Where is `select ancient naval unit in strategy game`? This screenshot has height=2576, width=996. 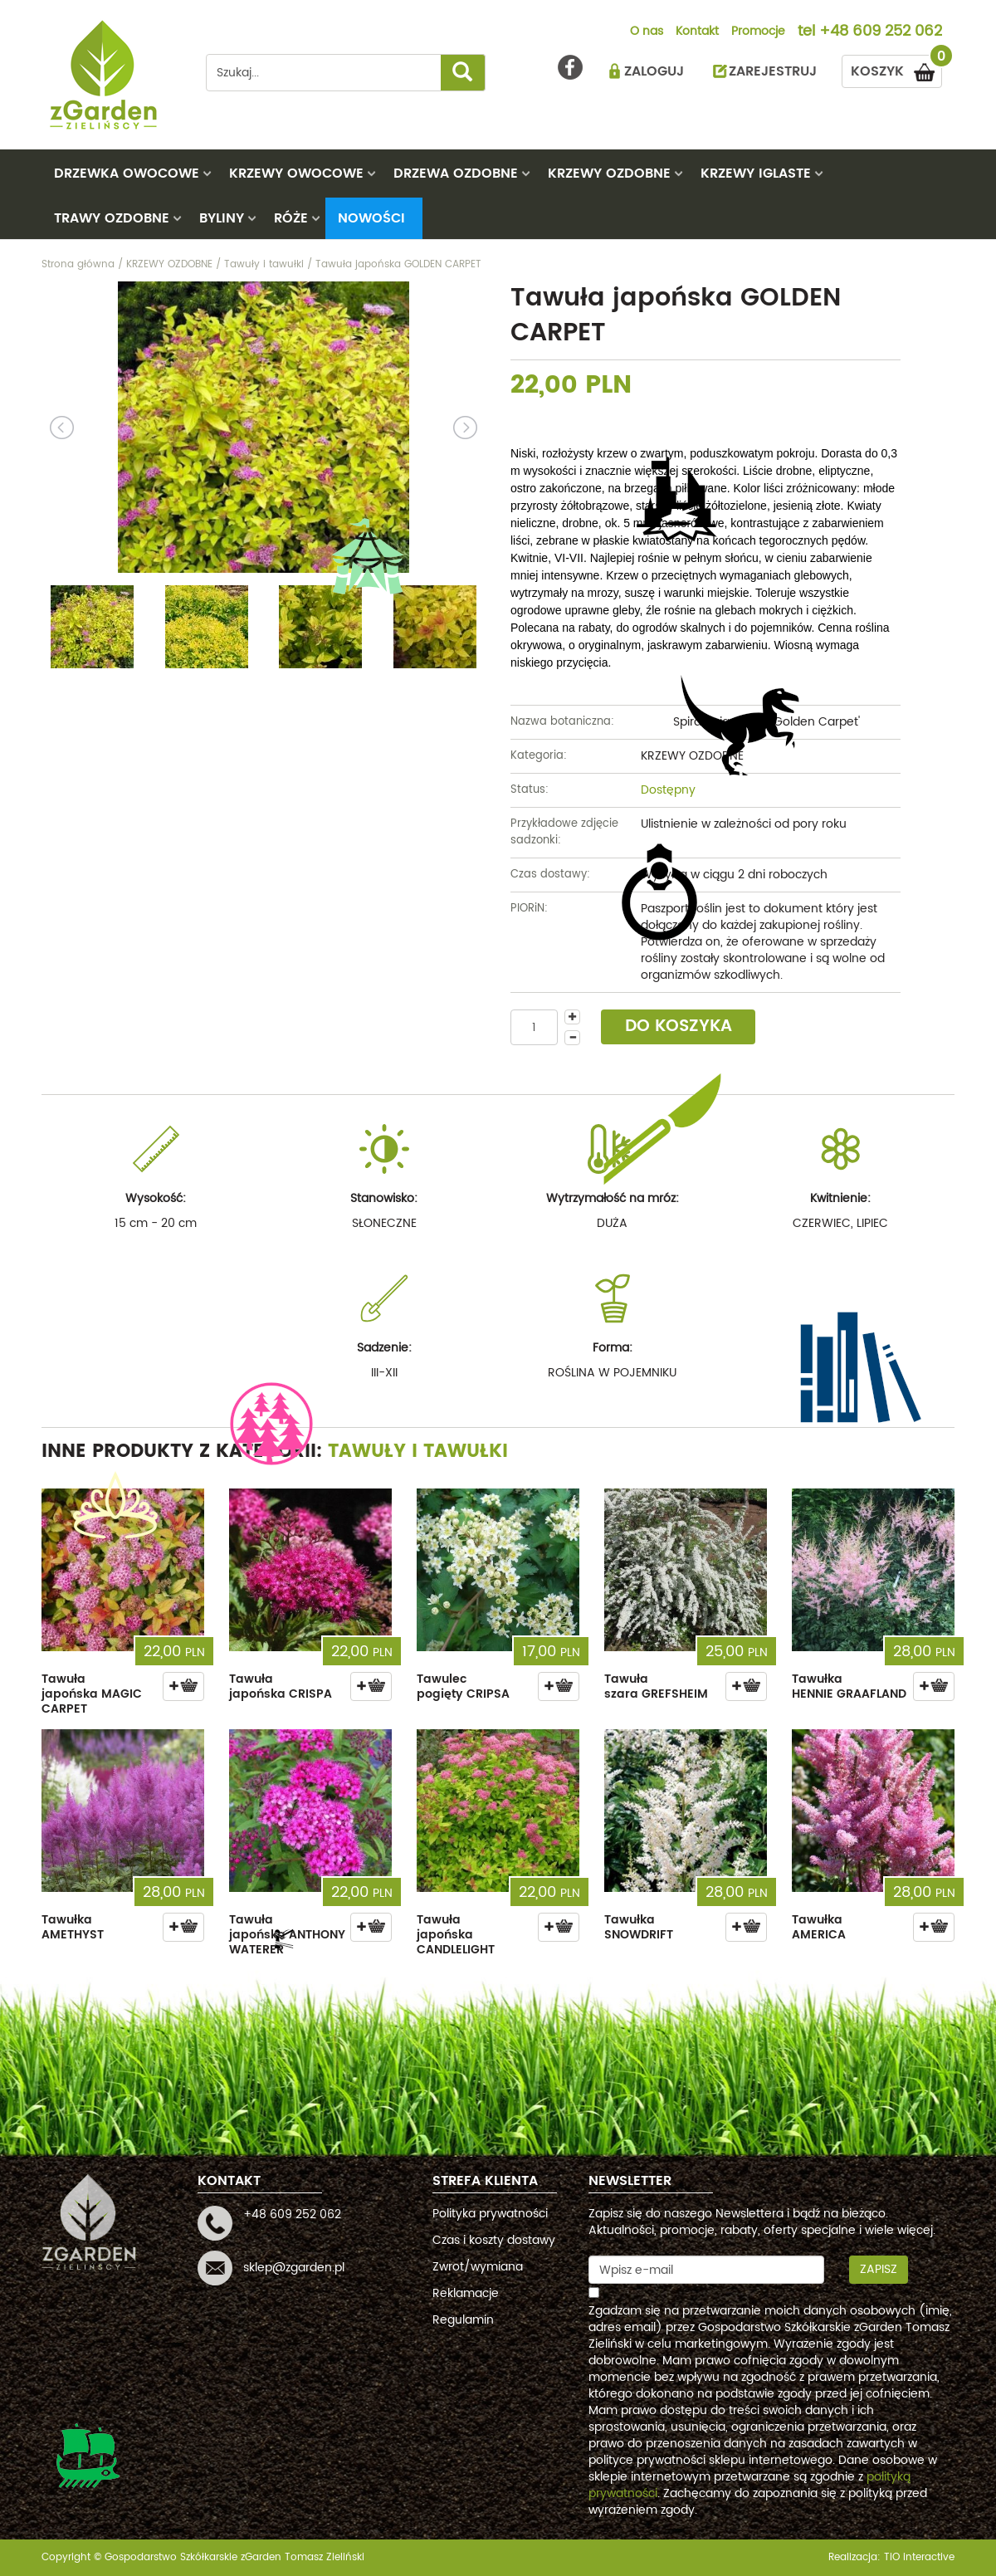 select ancient naval unit in strategy game is located at coordinates (88, 2456).